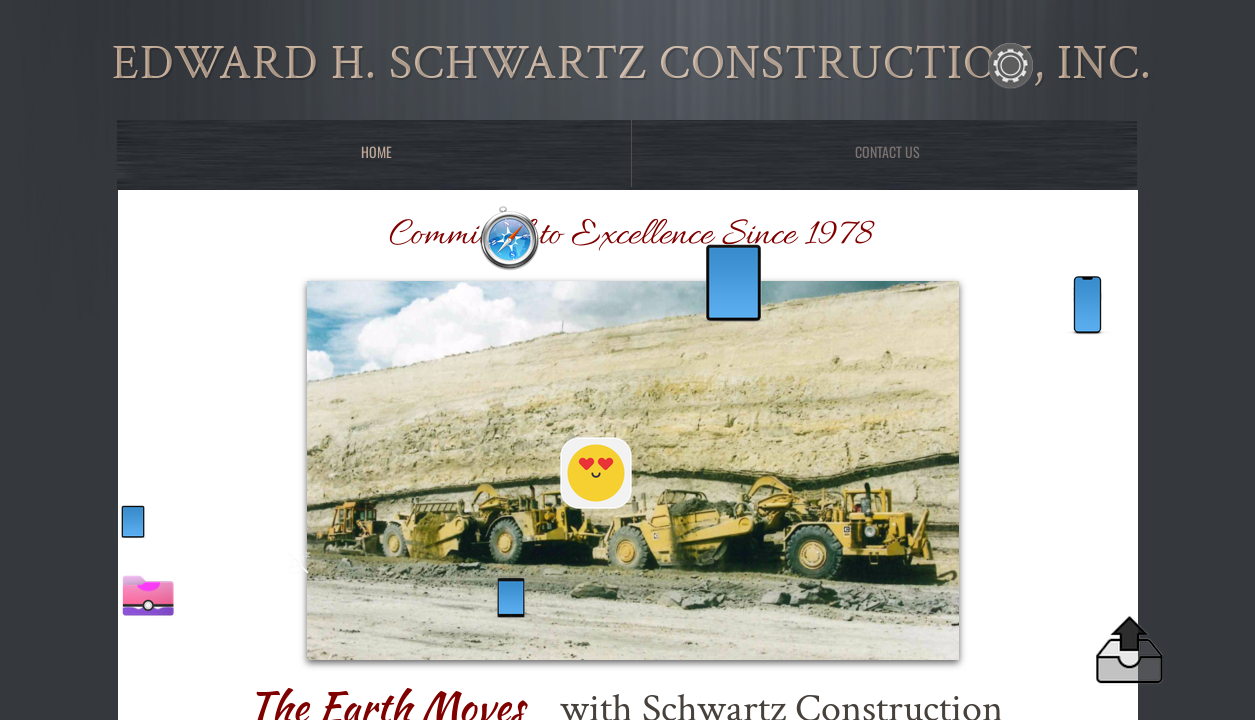 This screenshot has height=720, width=1255. What do you see at coordinates (1010, 65) in the screenshot?
I see `access system settings` at bounding box center [1010, 65].